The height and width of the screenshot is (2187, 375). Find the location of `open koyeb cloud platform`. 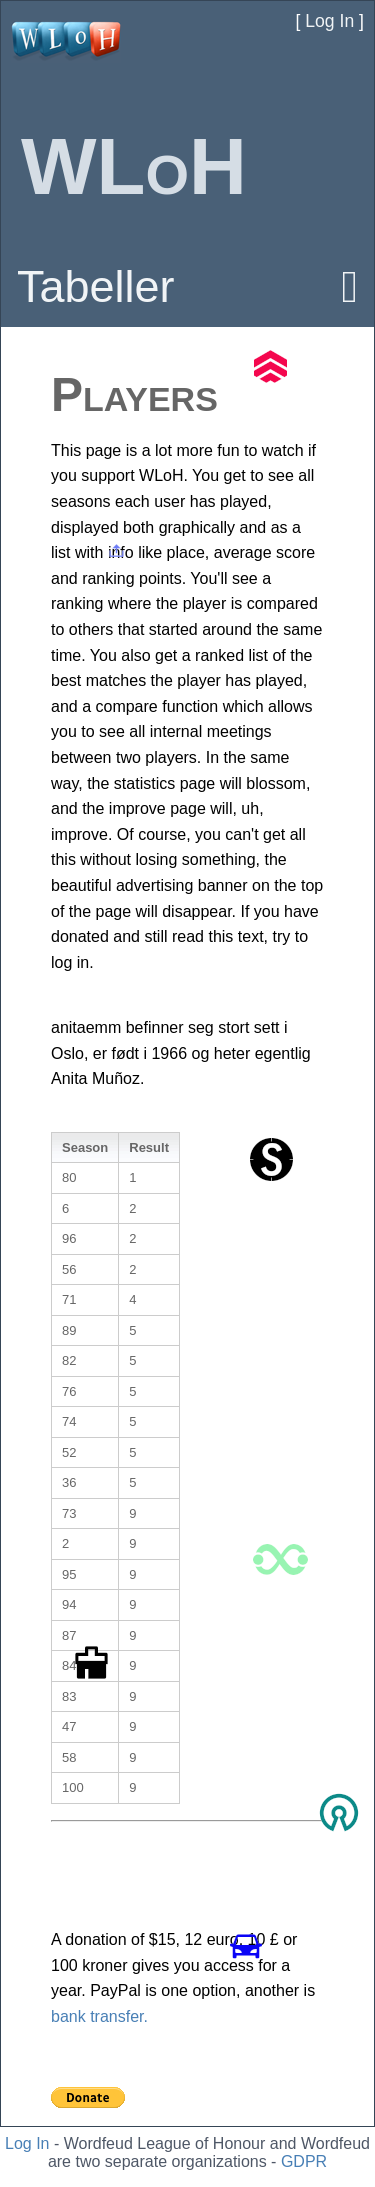

open koyeb cloud platform is located at coordinates (270, 366).